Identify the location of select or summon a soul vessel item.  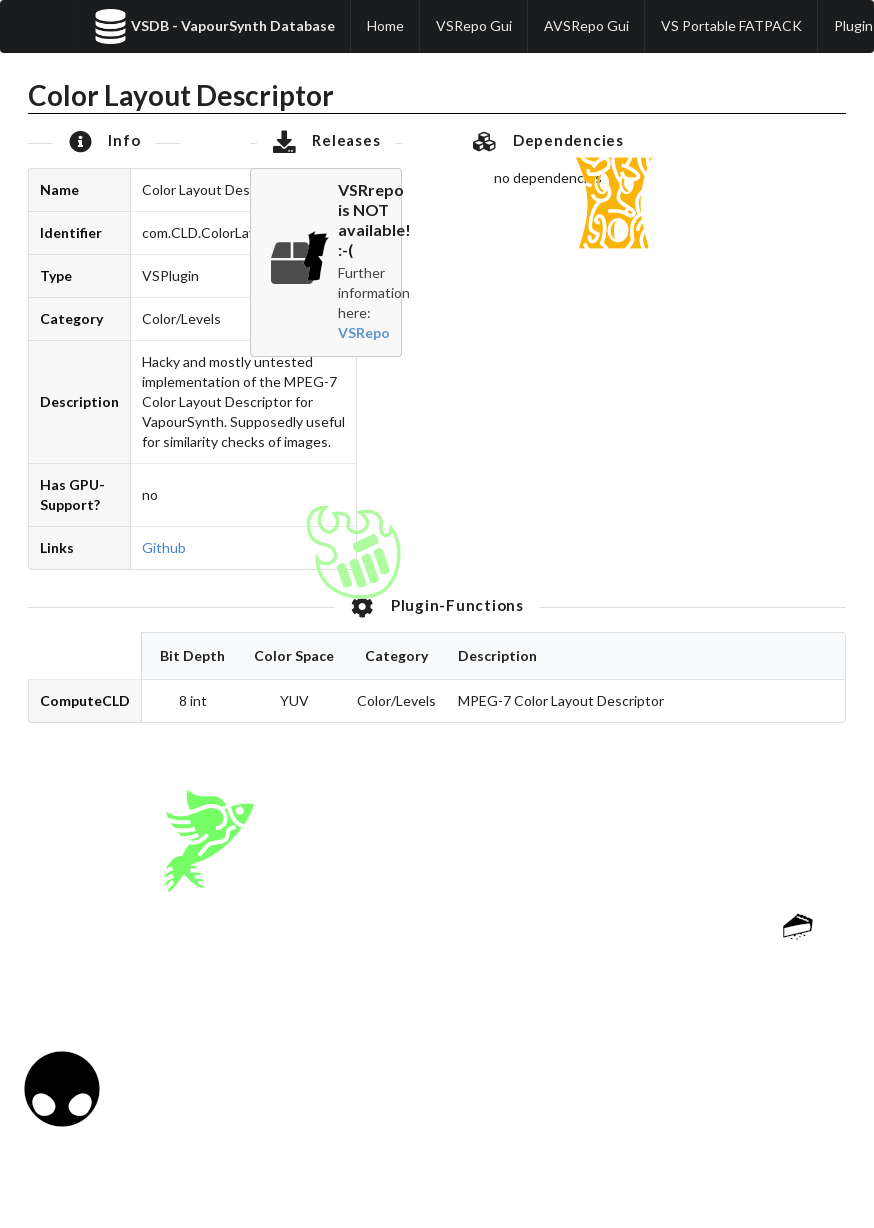
(62, 1089).